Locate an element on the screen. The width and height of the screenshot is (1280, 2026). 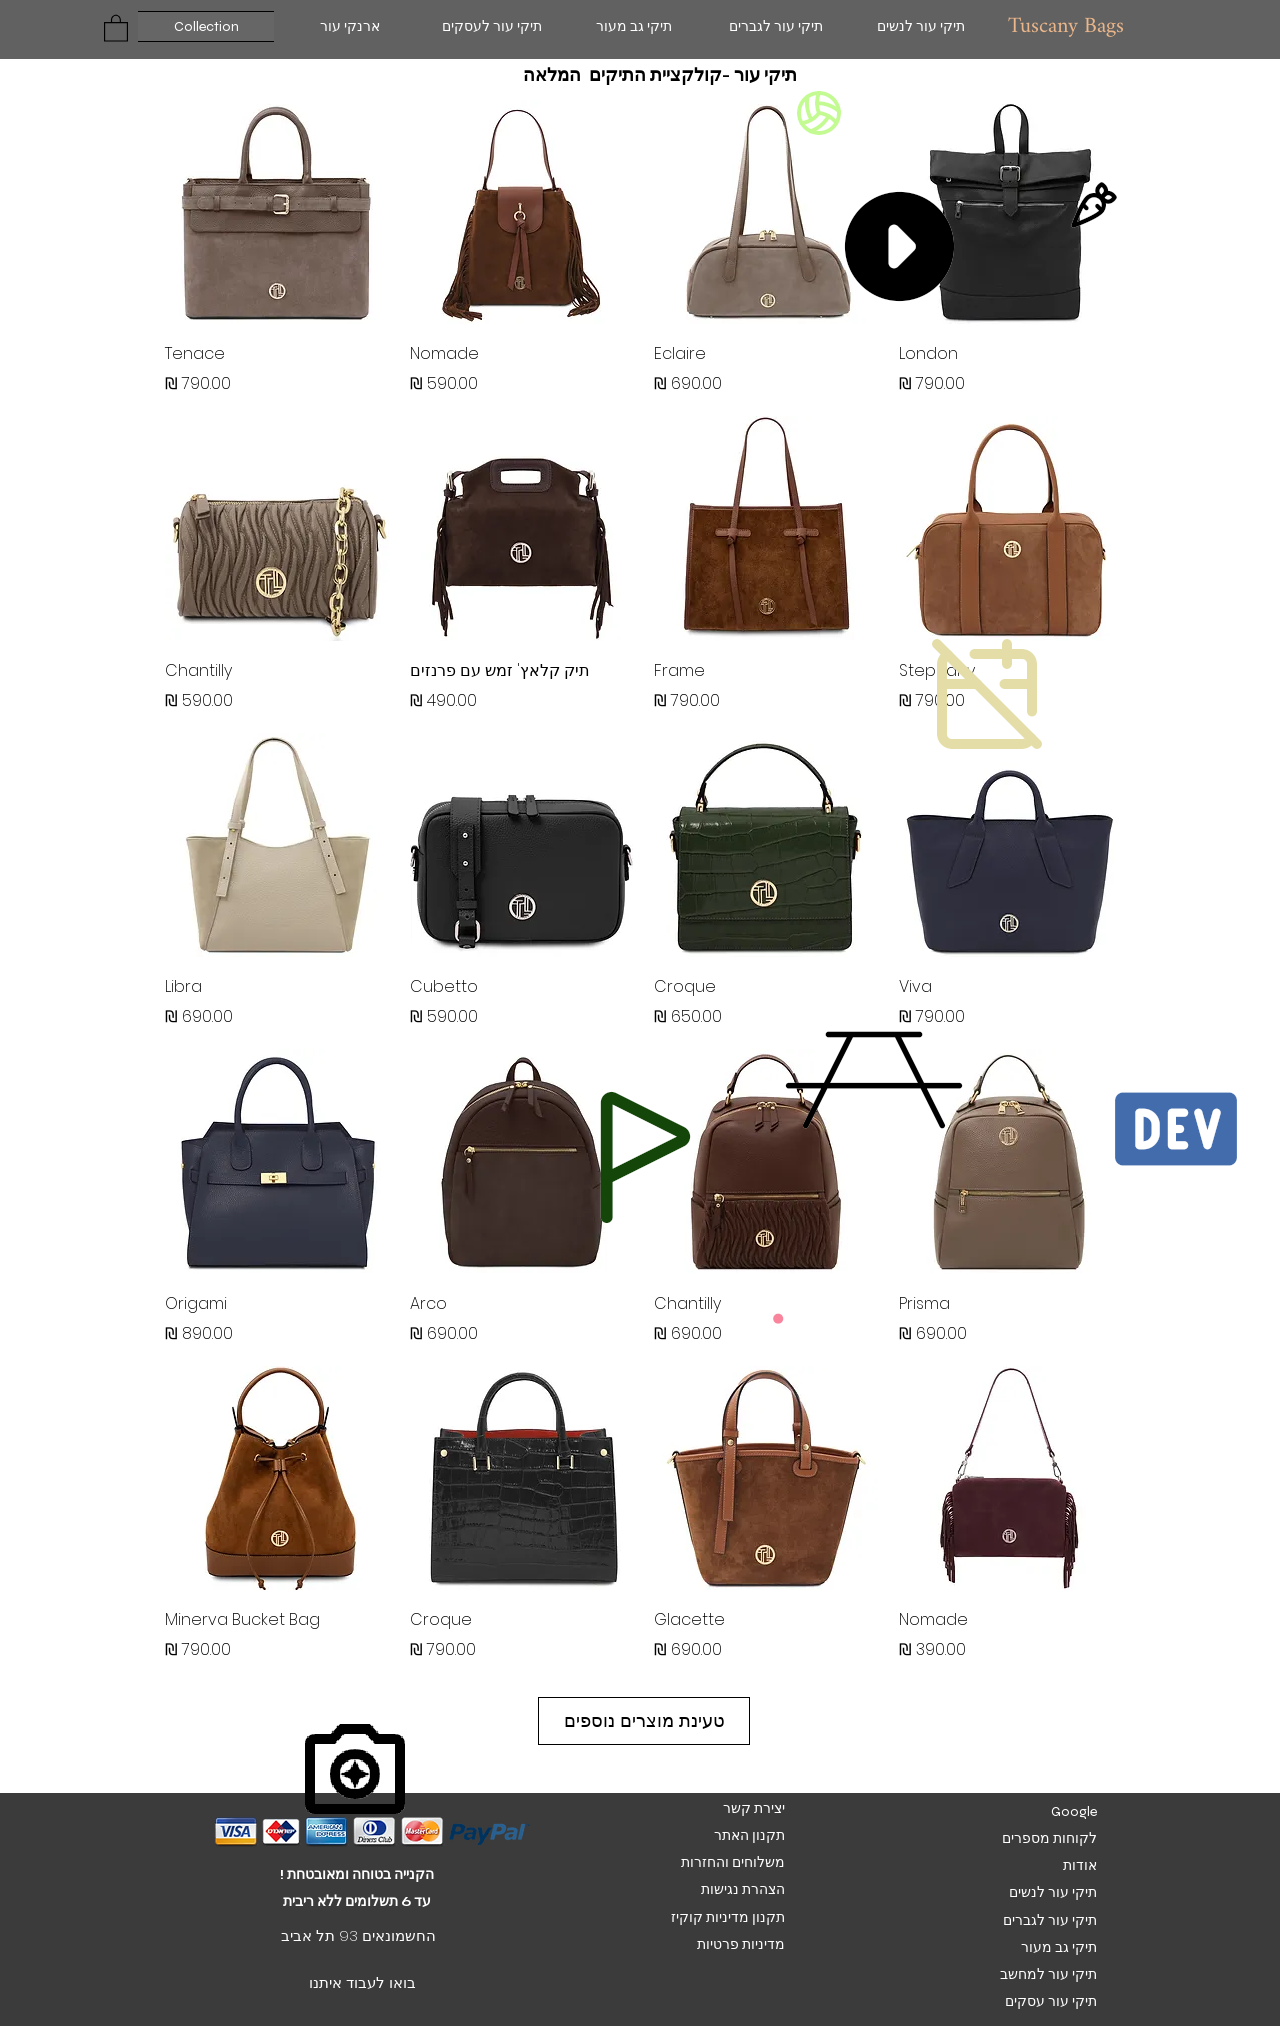
no signal or connection unavailable is located at coordinates (829, 1278).